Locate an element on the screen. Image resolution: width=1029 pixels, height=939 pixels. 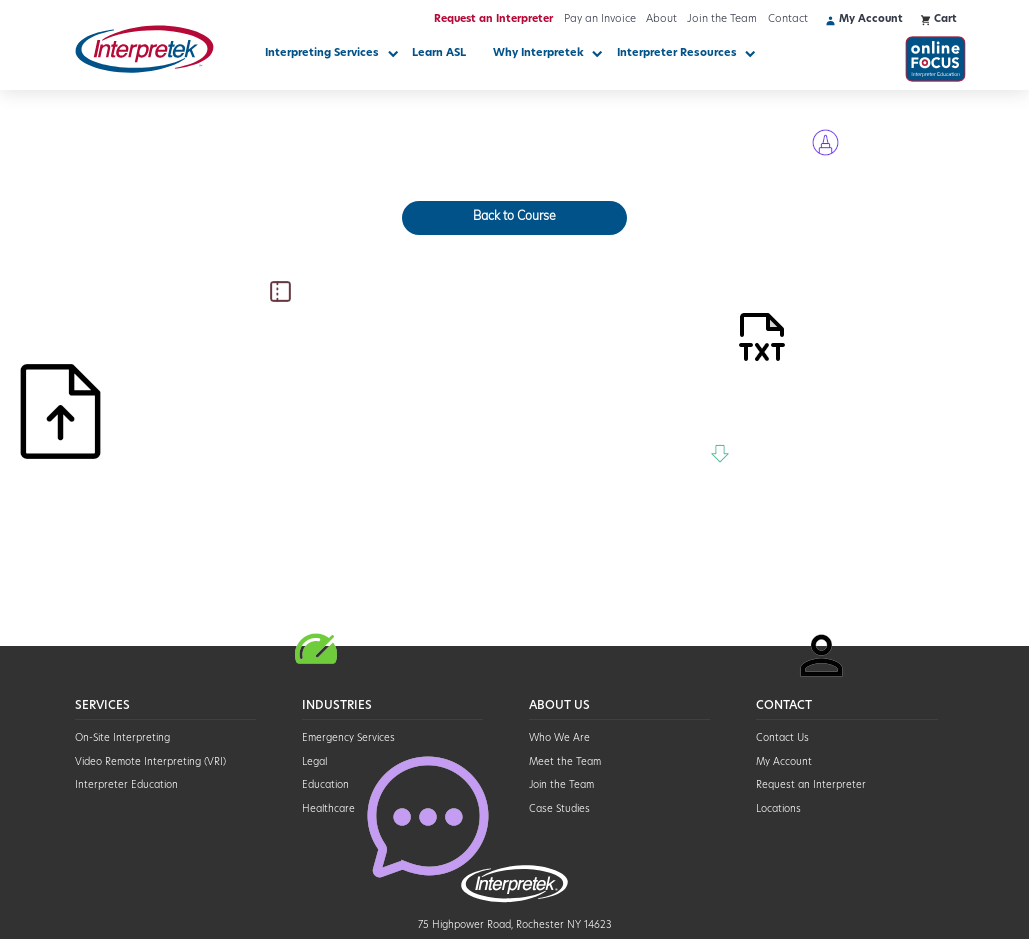
download a file or content is located at coordinates (720, 453).